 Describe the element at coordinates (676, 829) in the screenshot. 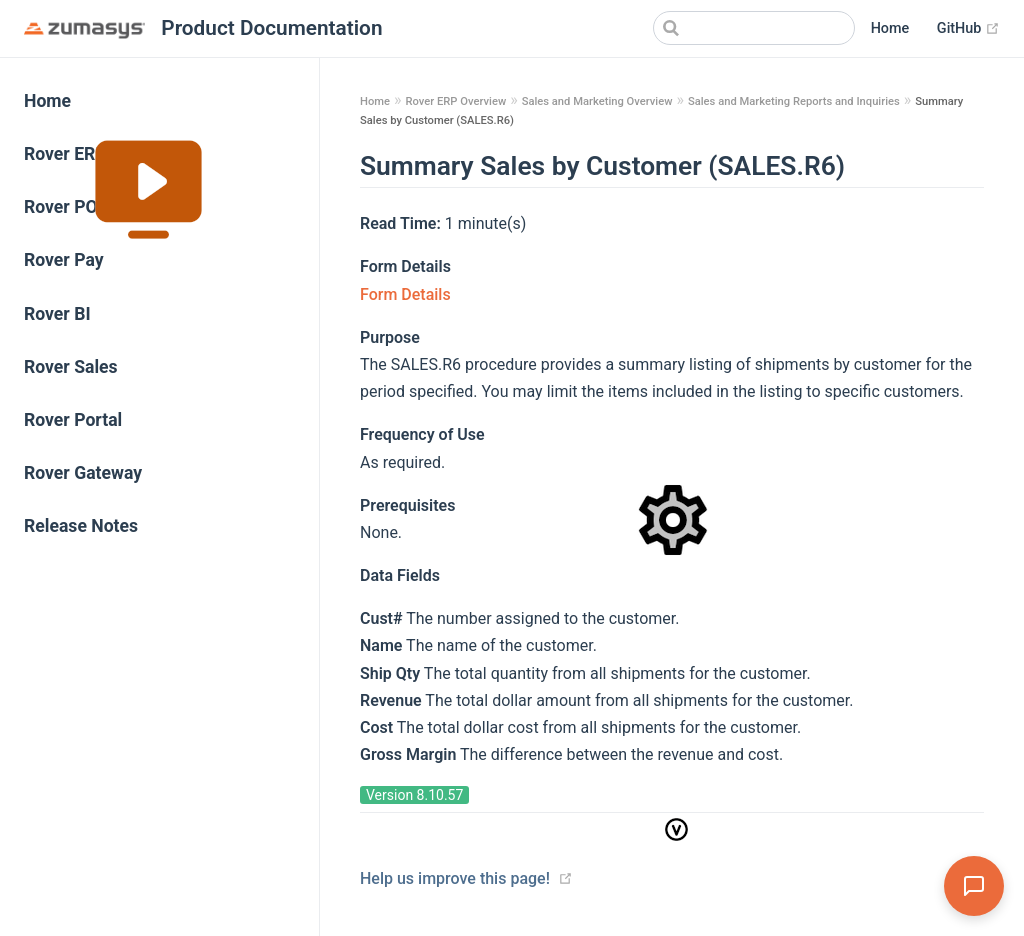

I see `indicates a verified status or account` at that location.